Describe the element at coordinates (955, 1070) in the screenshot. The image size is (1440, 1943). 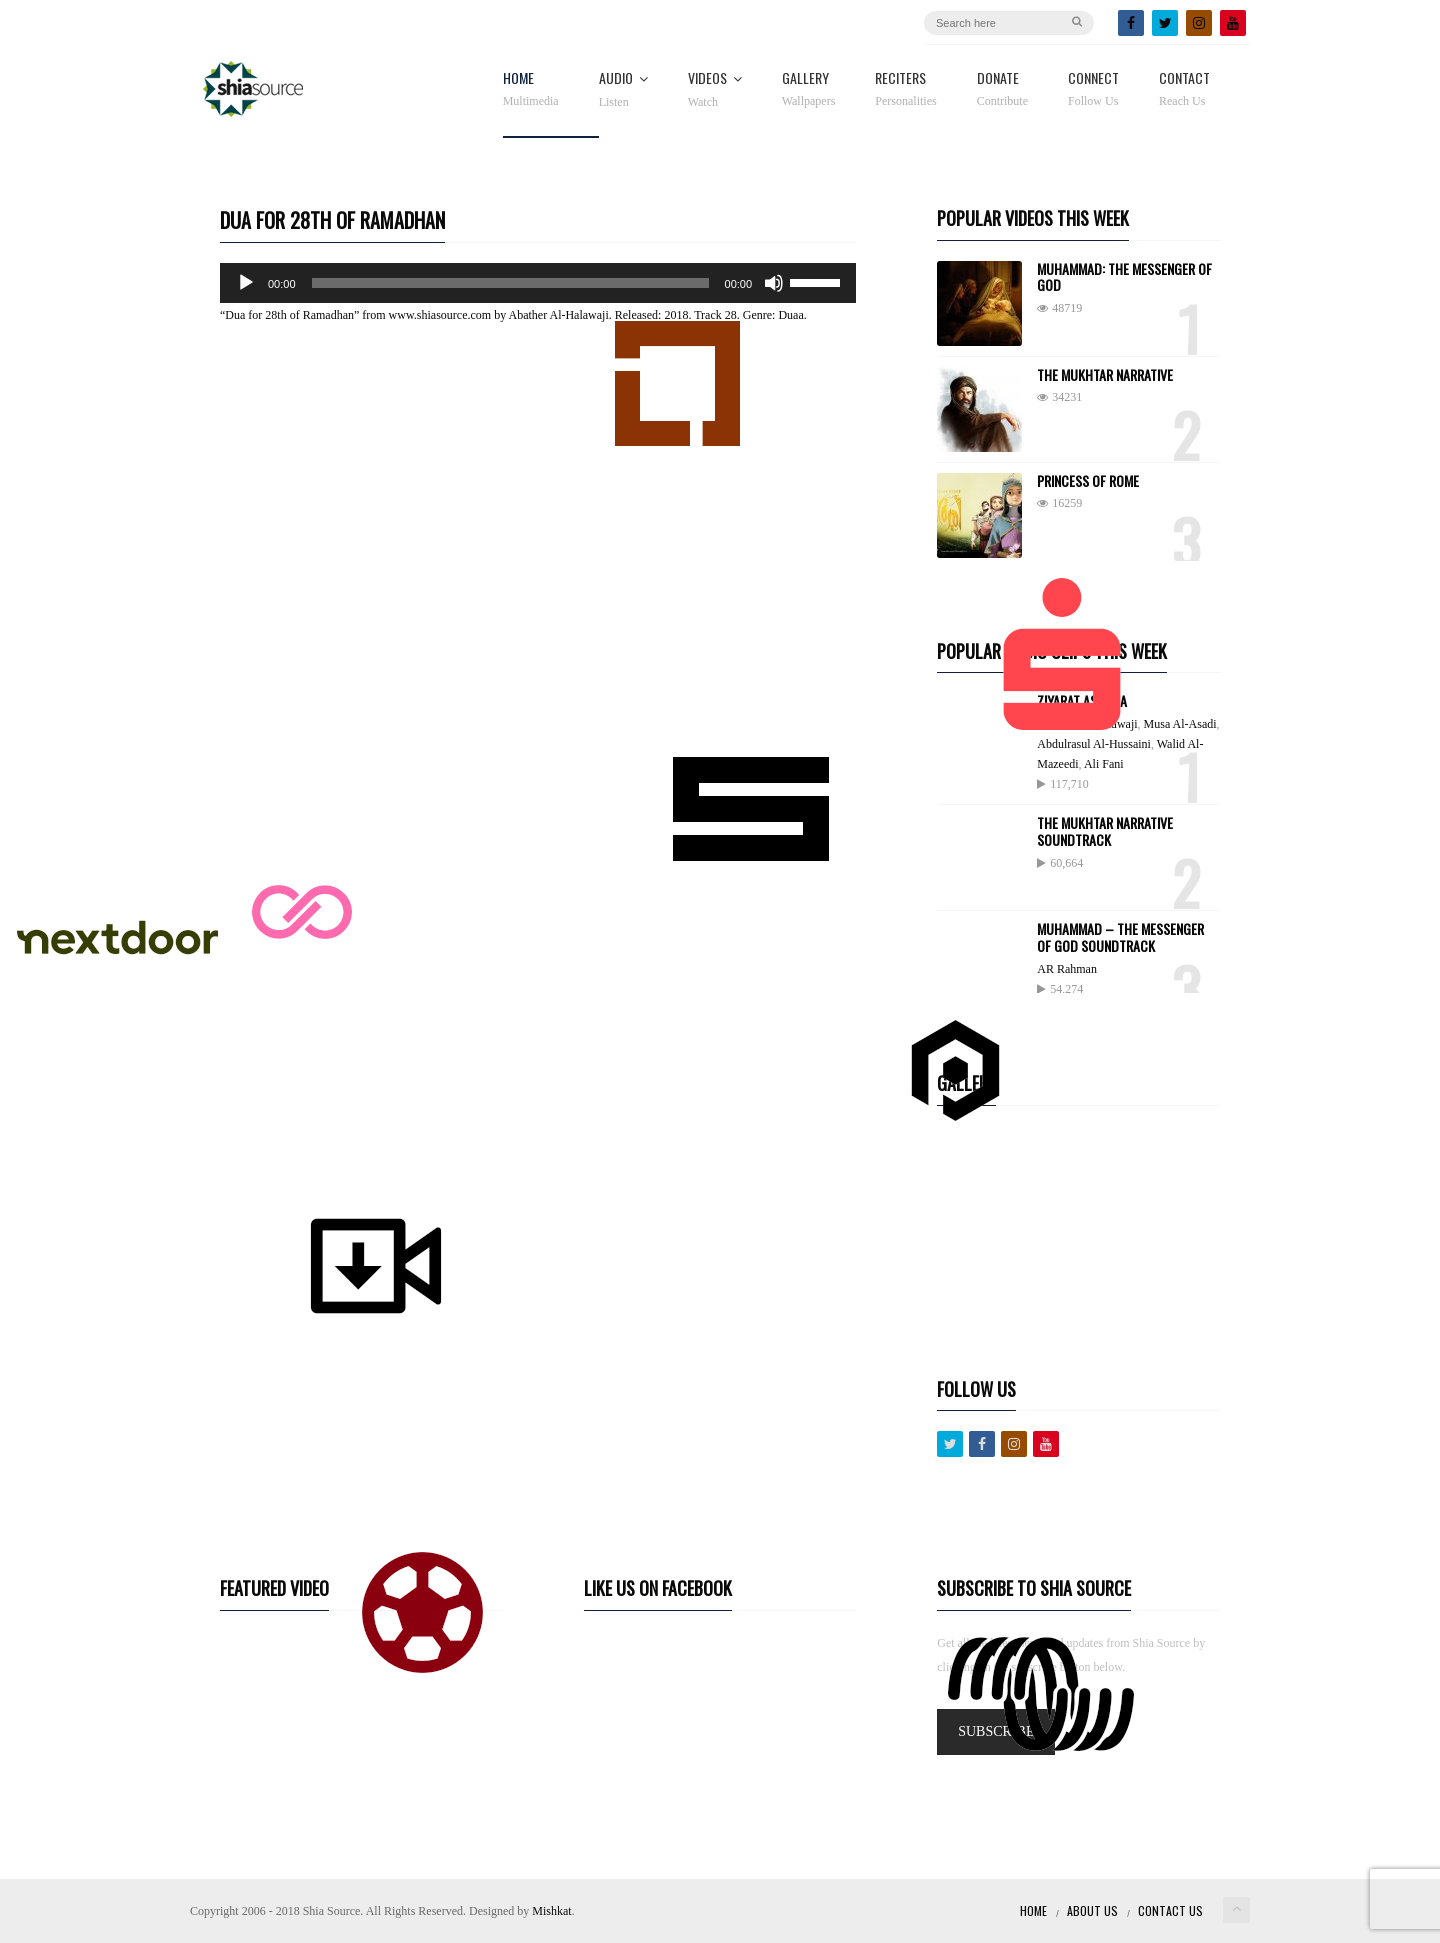
I see `visit the PyUp security service website` at that location.